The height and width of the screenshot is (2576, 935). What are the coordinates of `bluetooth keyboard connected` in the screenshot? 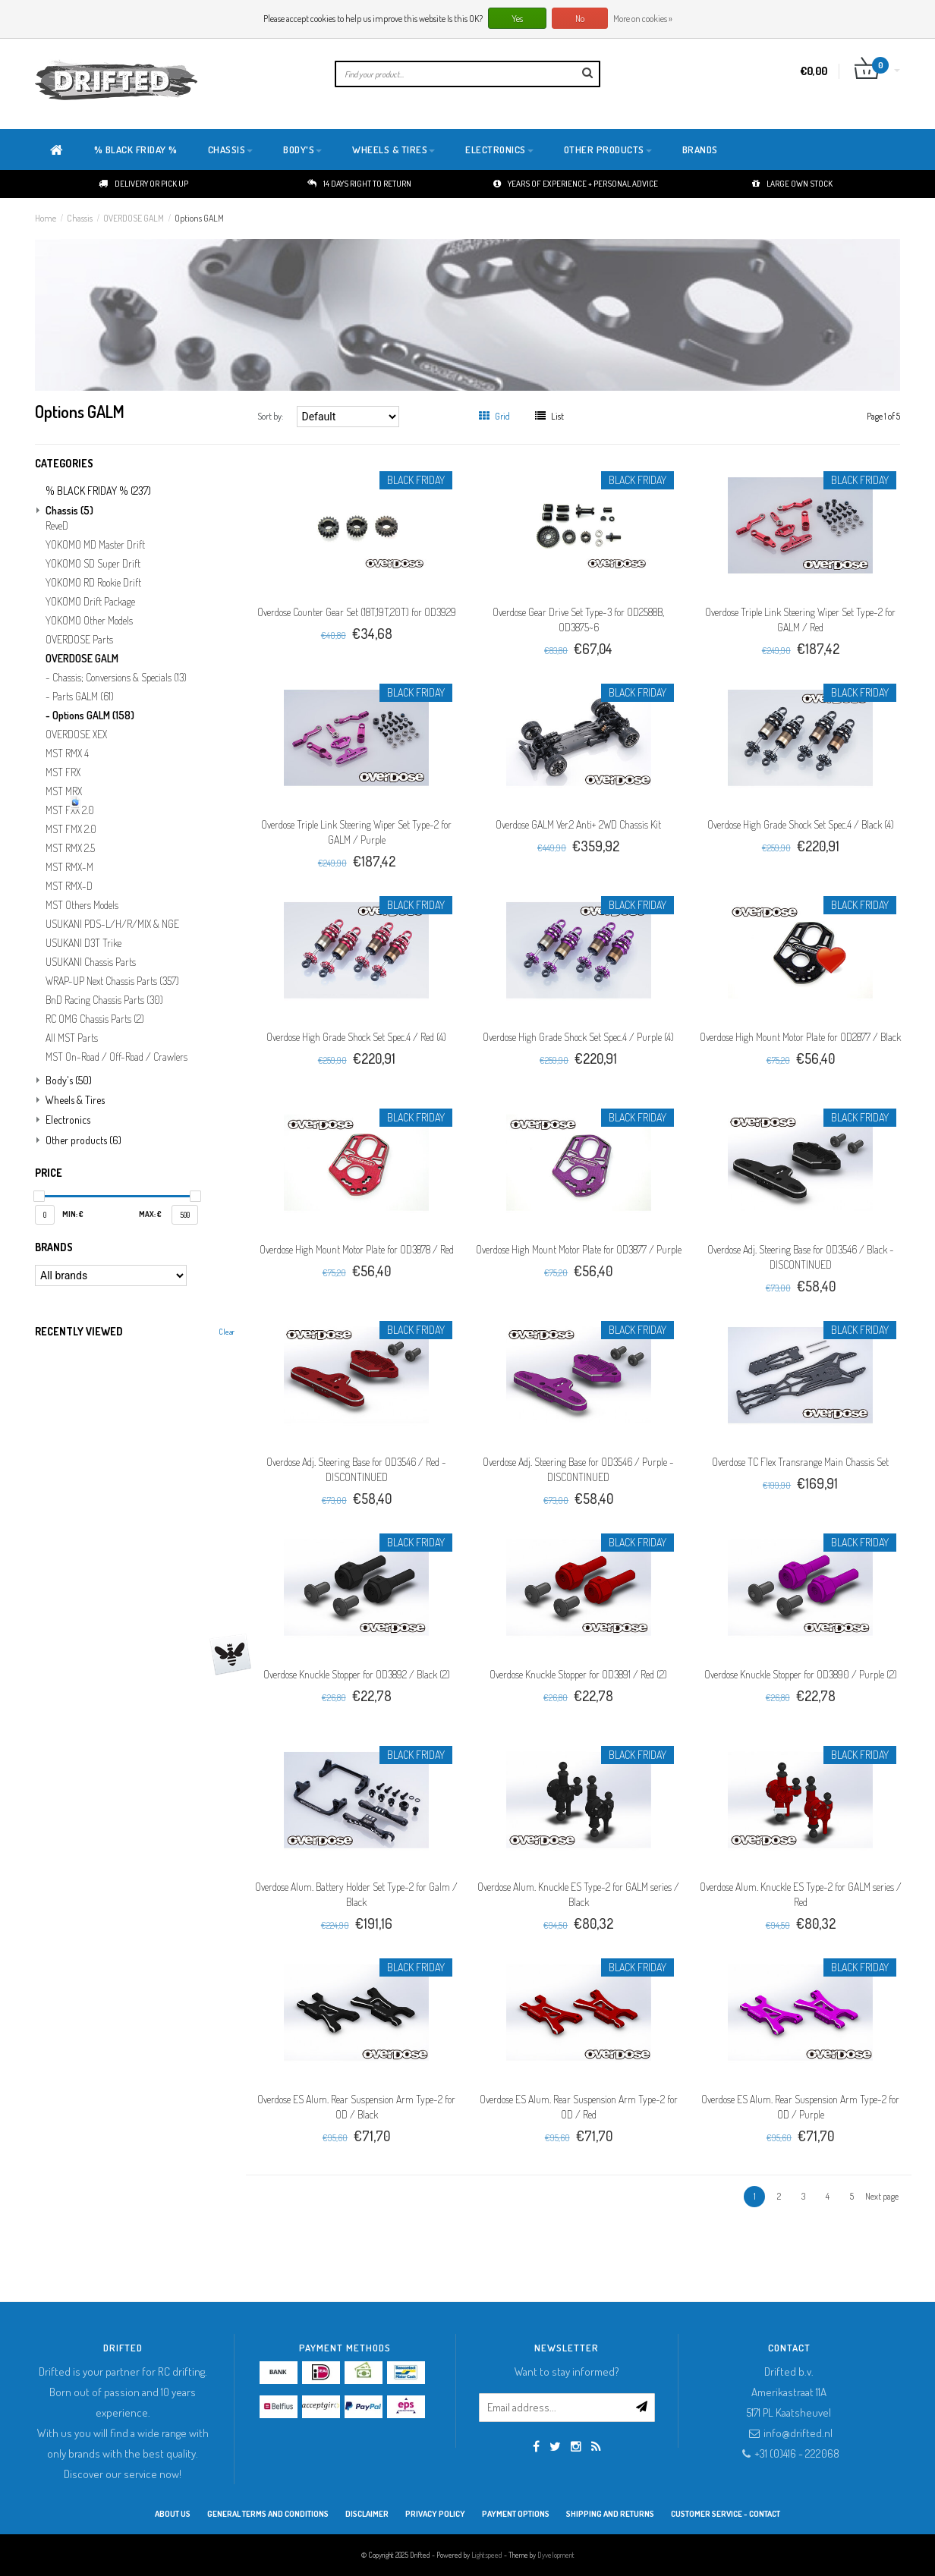 It's located at (780, 1810).